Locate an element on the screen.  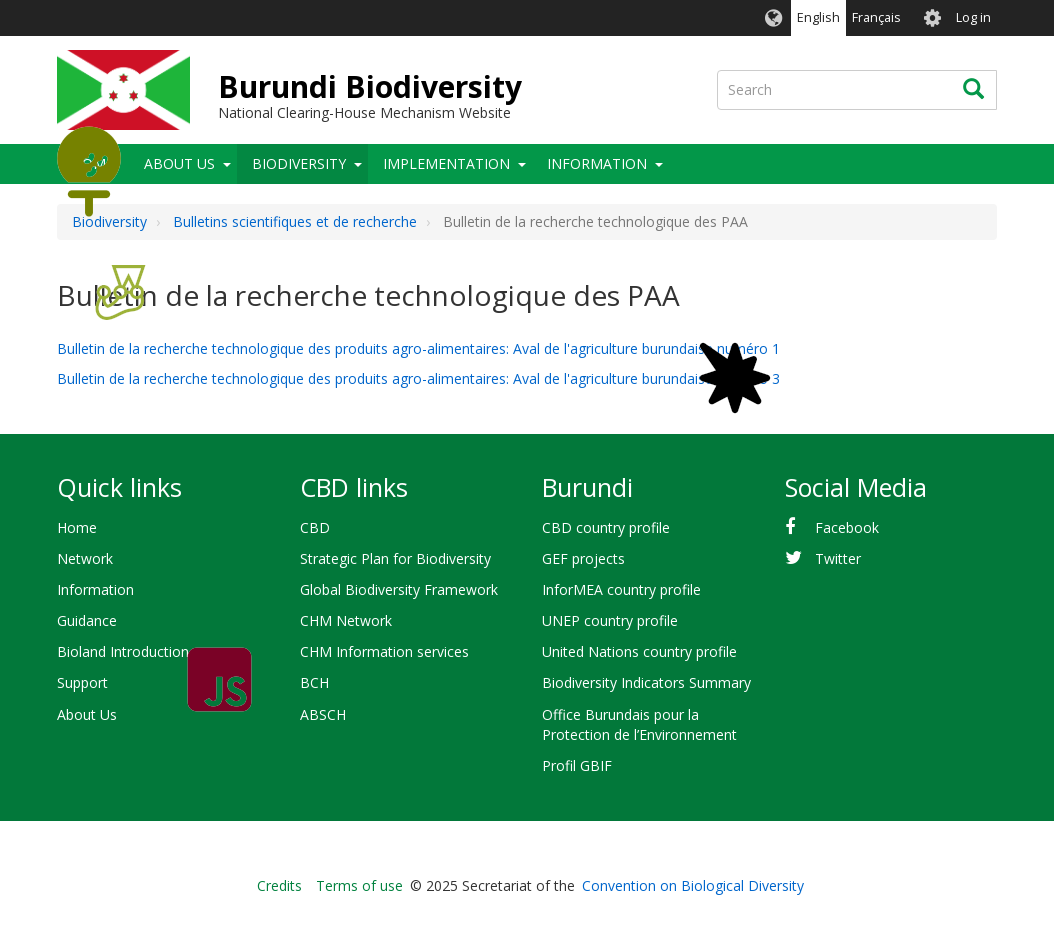
JavaScript programming language logo is located at coordinates (219, 679).